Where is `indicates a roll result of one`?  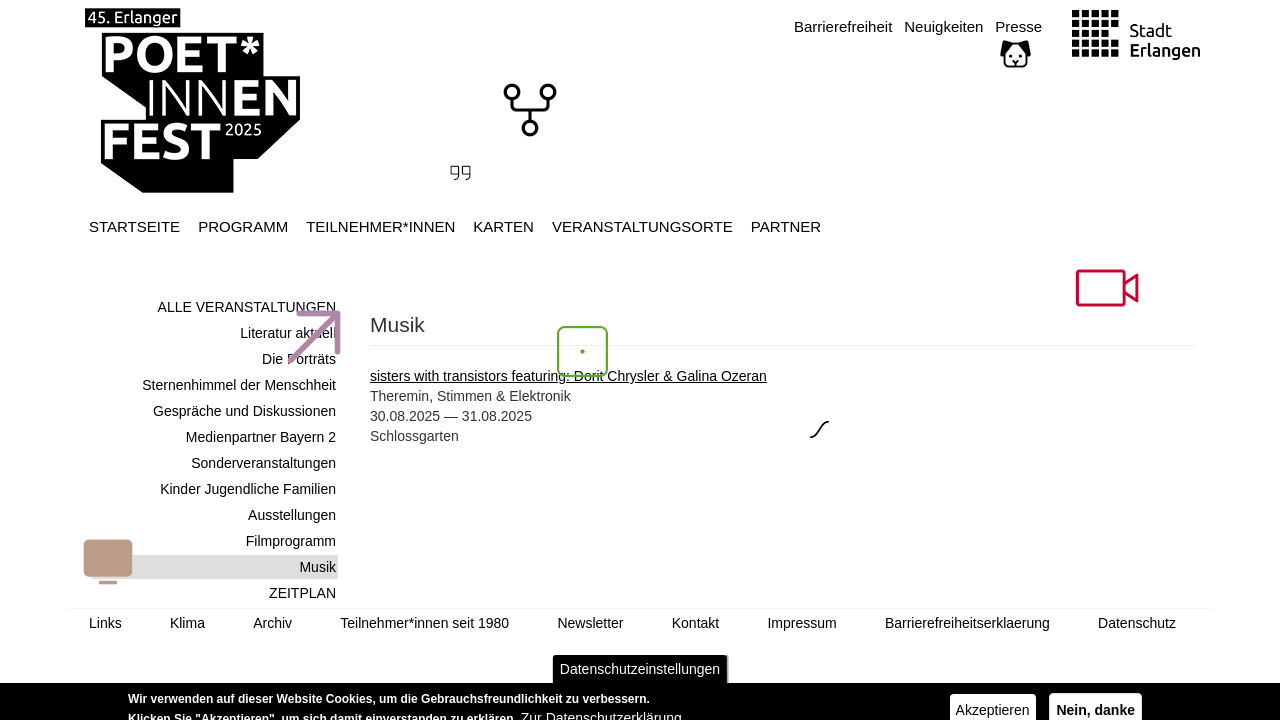 indicates a roll result of one is located at coordinates (582, 351).